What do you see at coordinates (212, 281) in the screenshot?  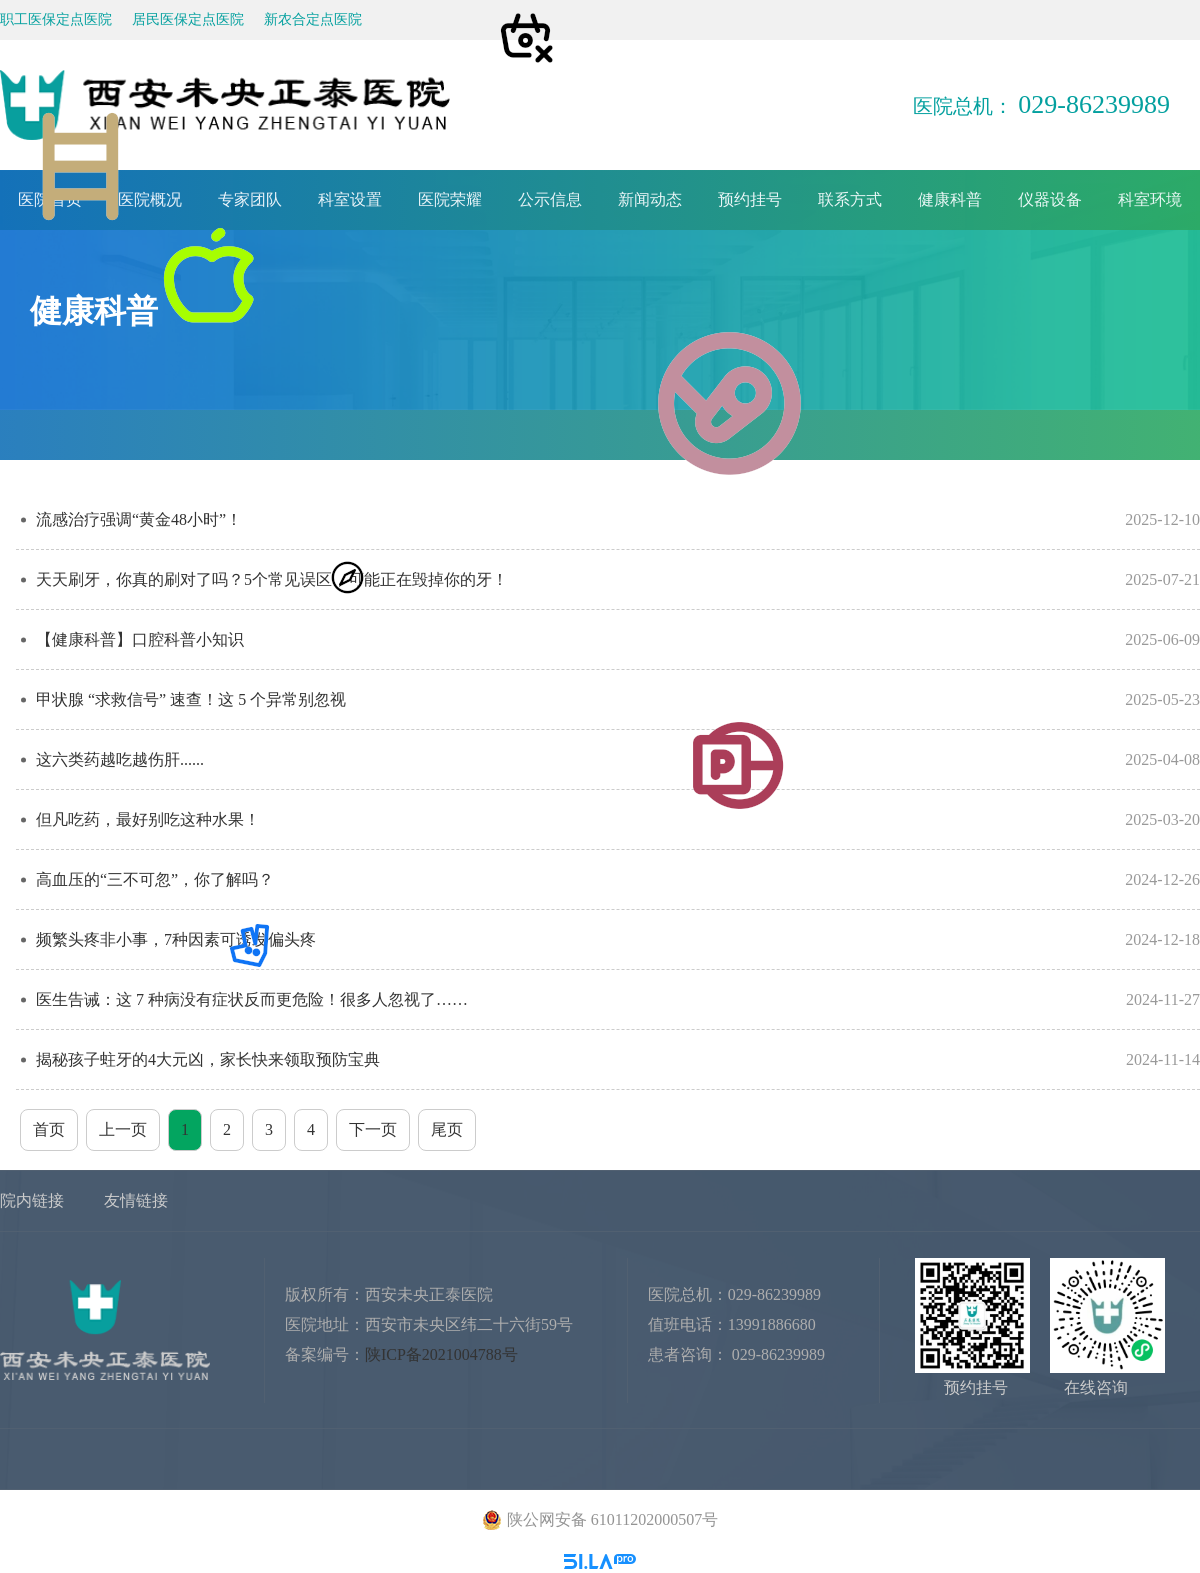 I see `apple company logo or branding` at bounding box center [212, 281].